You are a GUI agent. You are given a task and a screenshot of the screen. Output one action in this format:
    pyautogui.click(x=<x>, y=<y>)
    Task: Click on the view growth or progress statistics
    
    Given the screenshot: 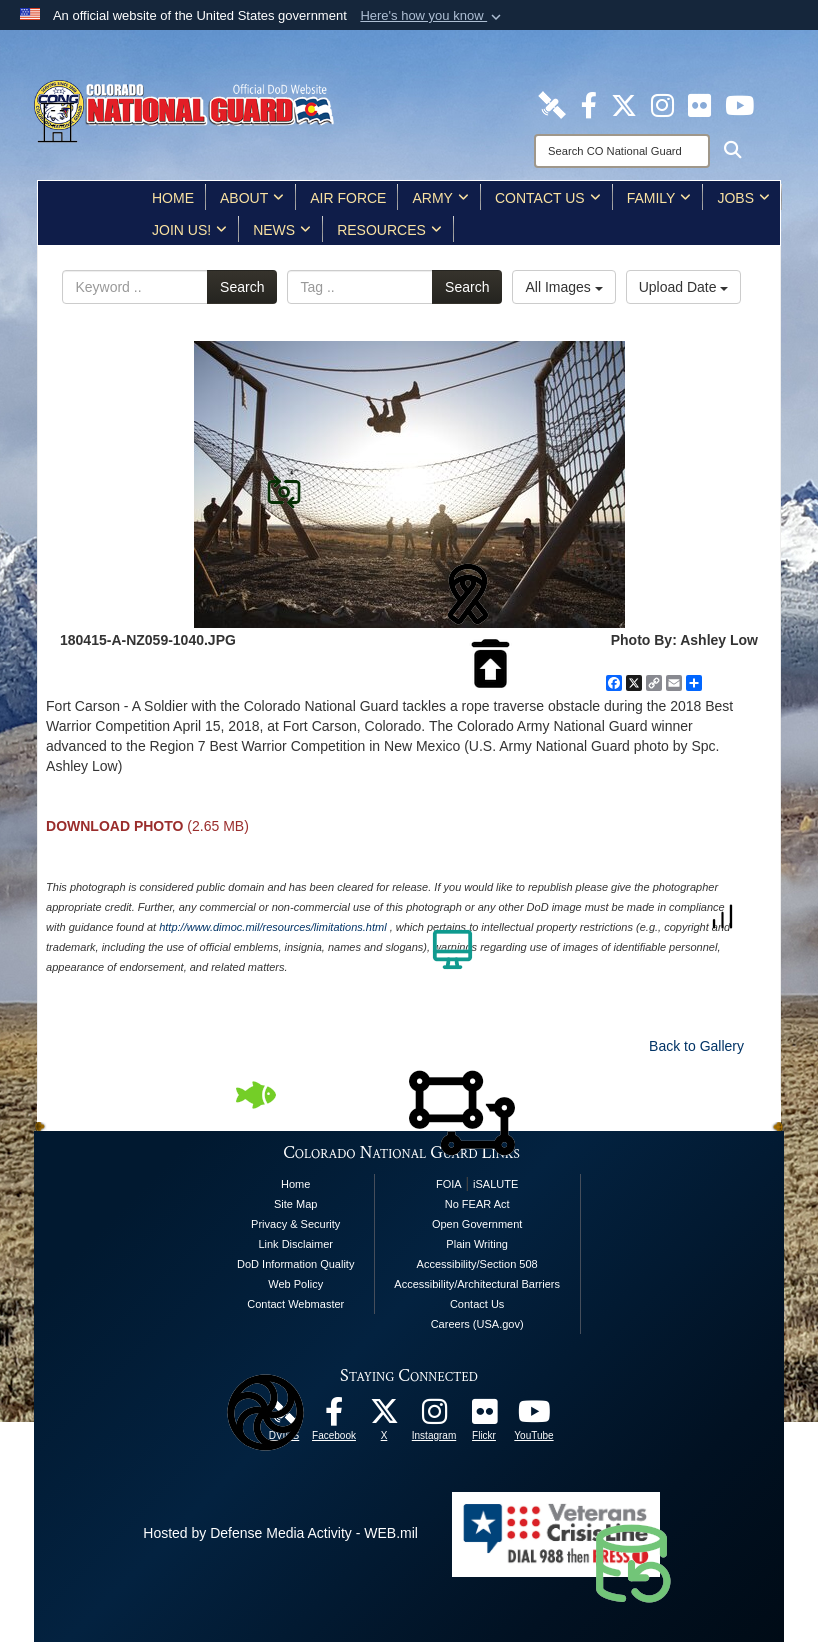 What is the action you would take?
    pyautogui.click(x=722, y=916)
    